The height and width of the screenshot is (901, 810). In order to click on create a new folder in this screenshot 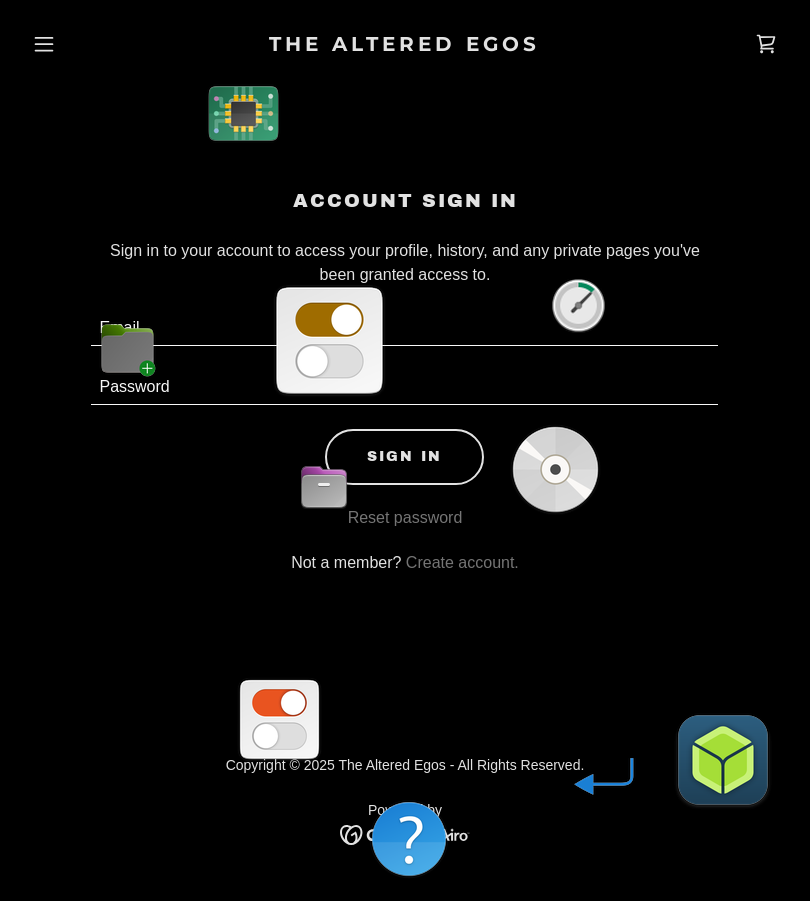, I will do `click(127, 348)`.